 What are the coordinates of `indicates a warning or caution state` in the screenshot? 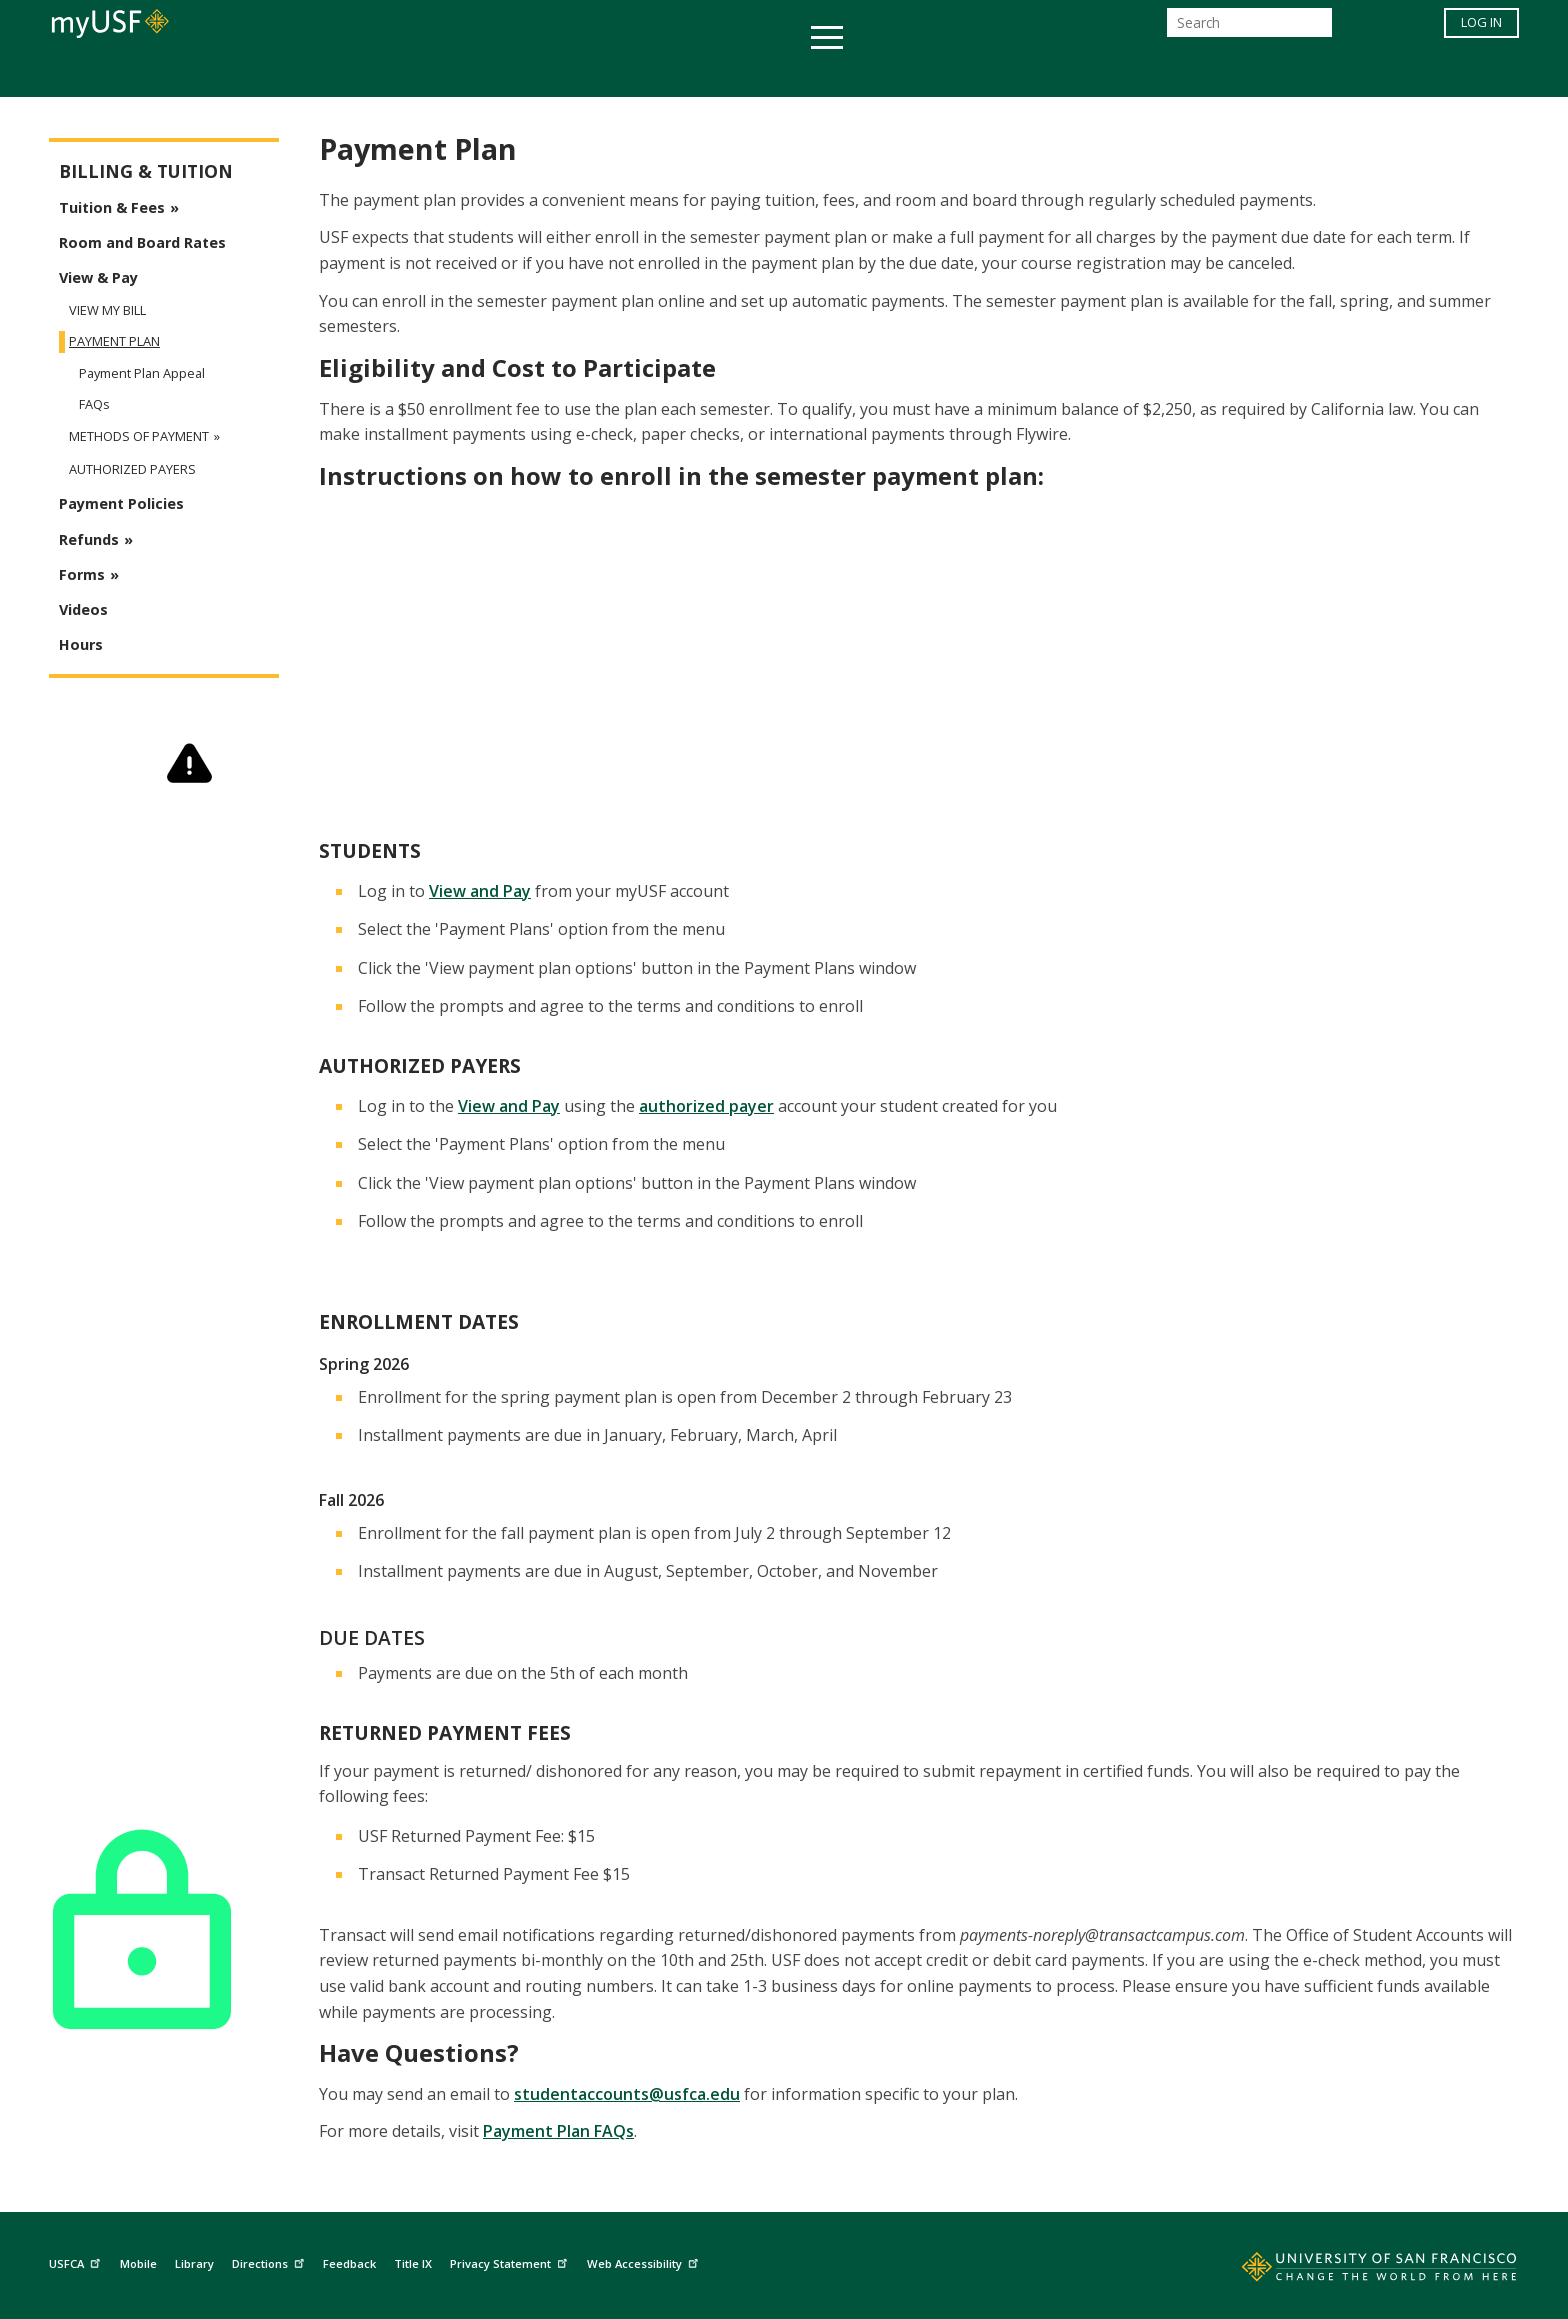 It's located at (189, 764).